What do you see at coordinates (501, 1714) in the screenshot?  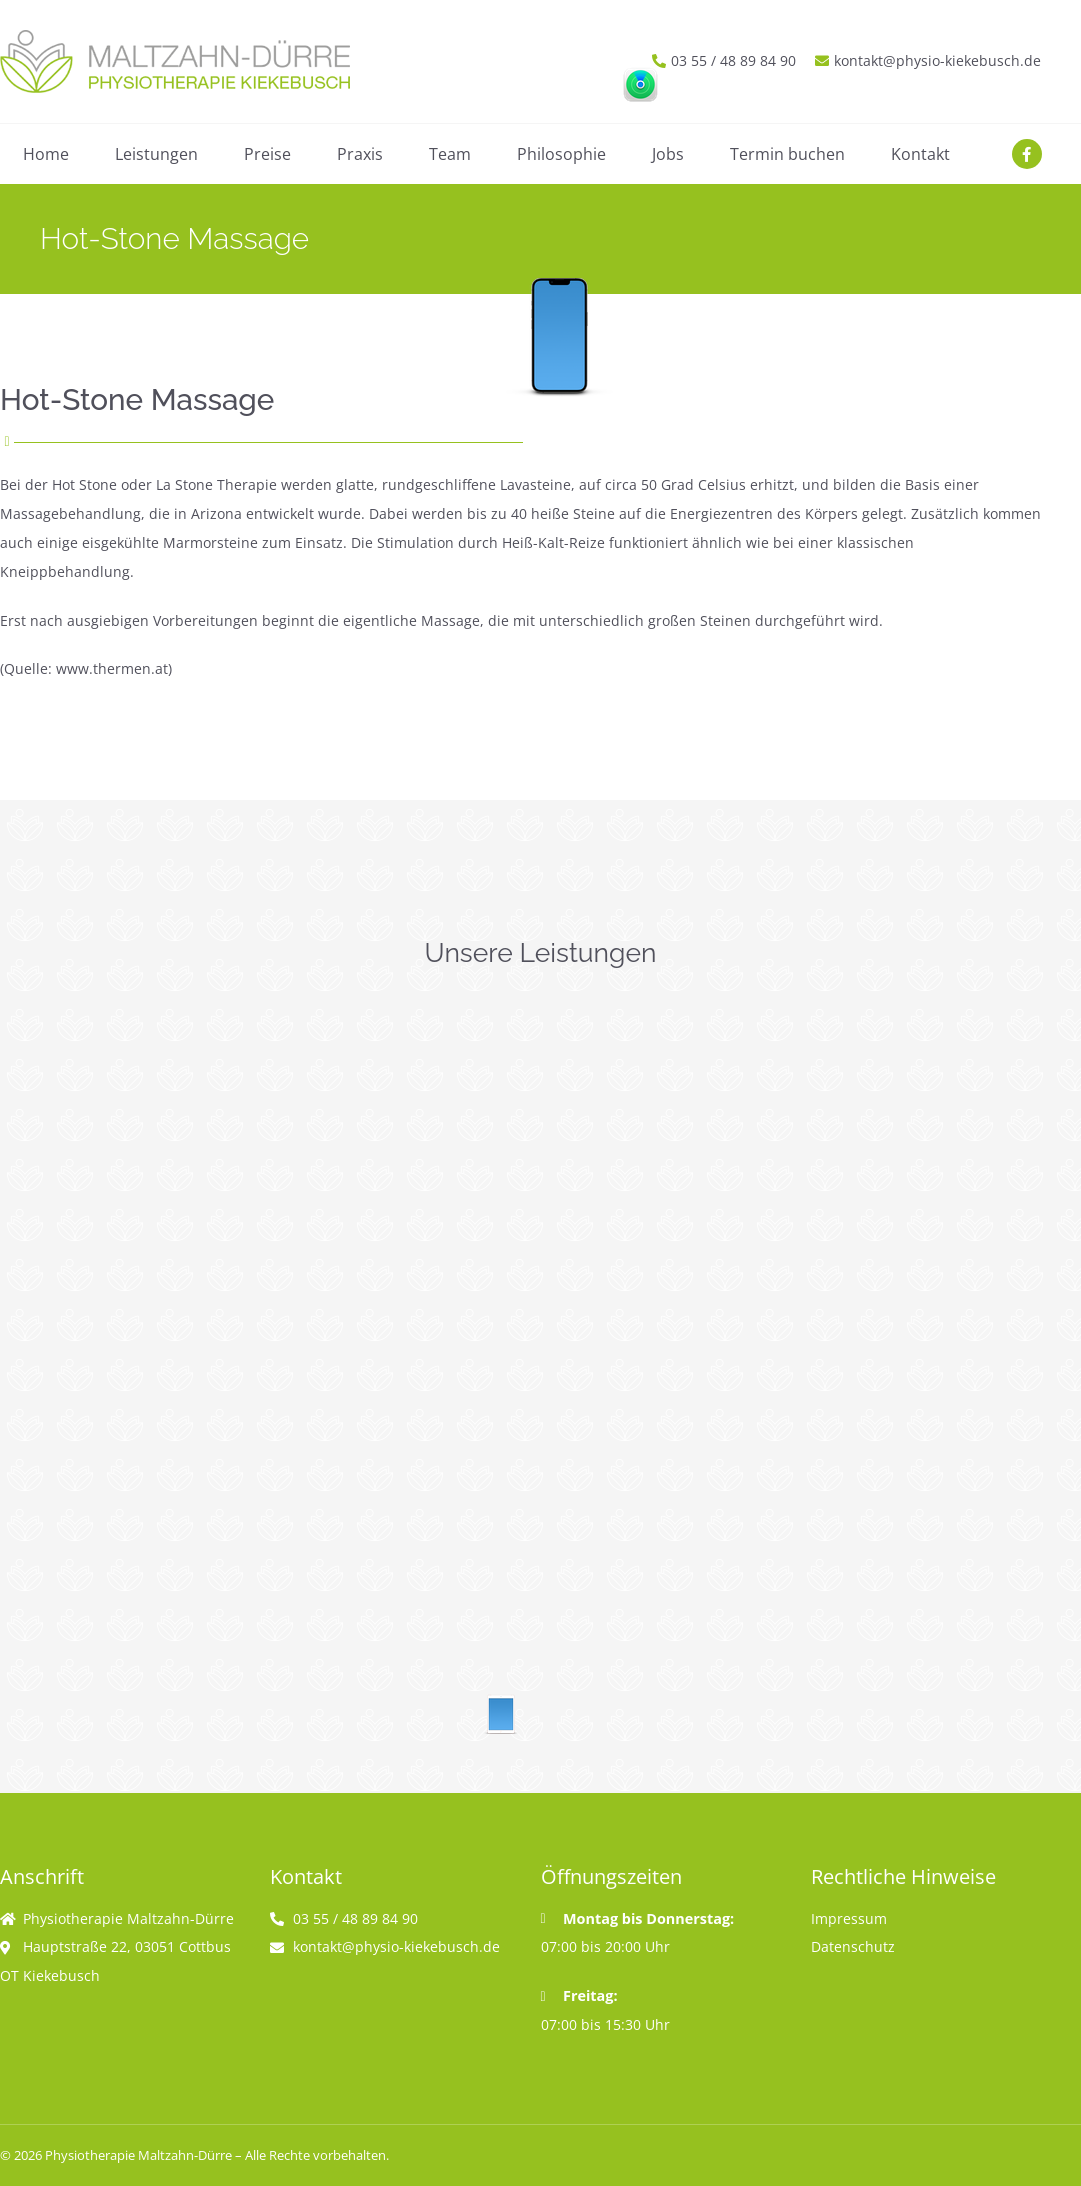 I see `iPad device with cellular connectivity` at bounding box center [501, 1714].